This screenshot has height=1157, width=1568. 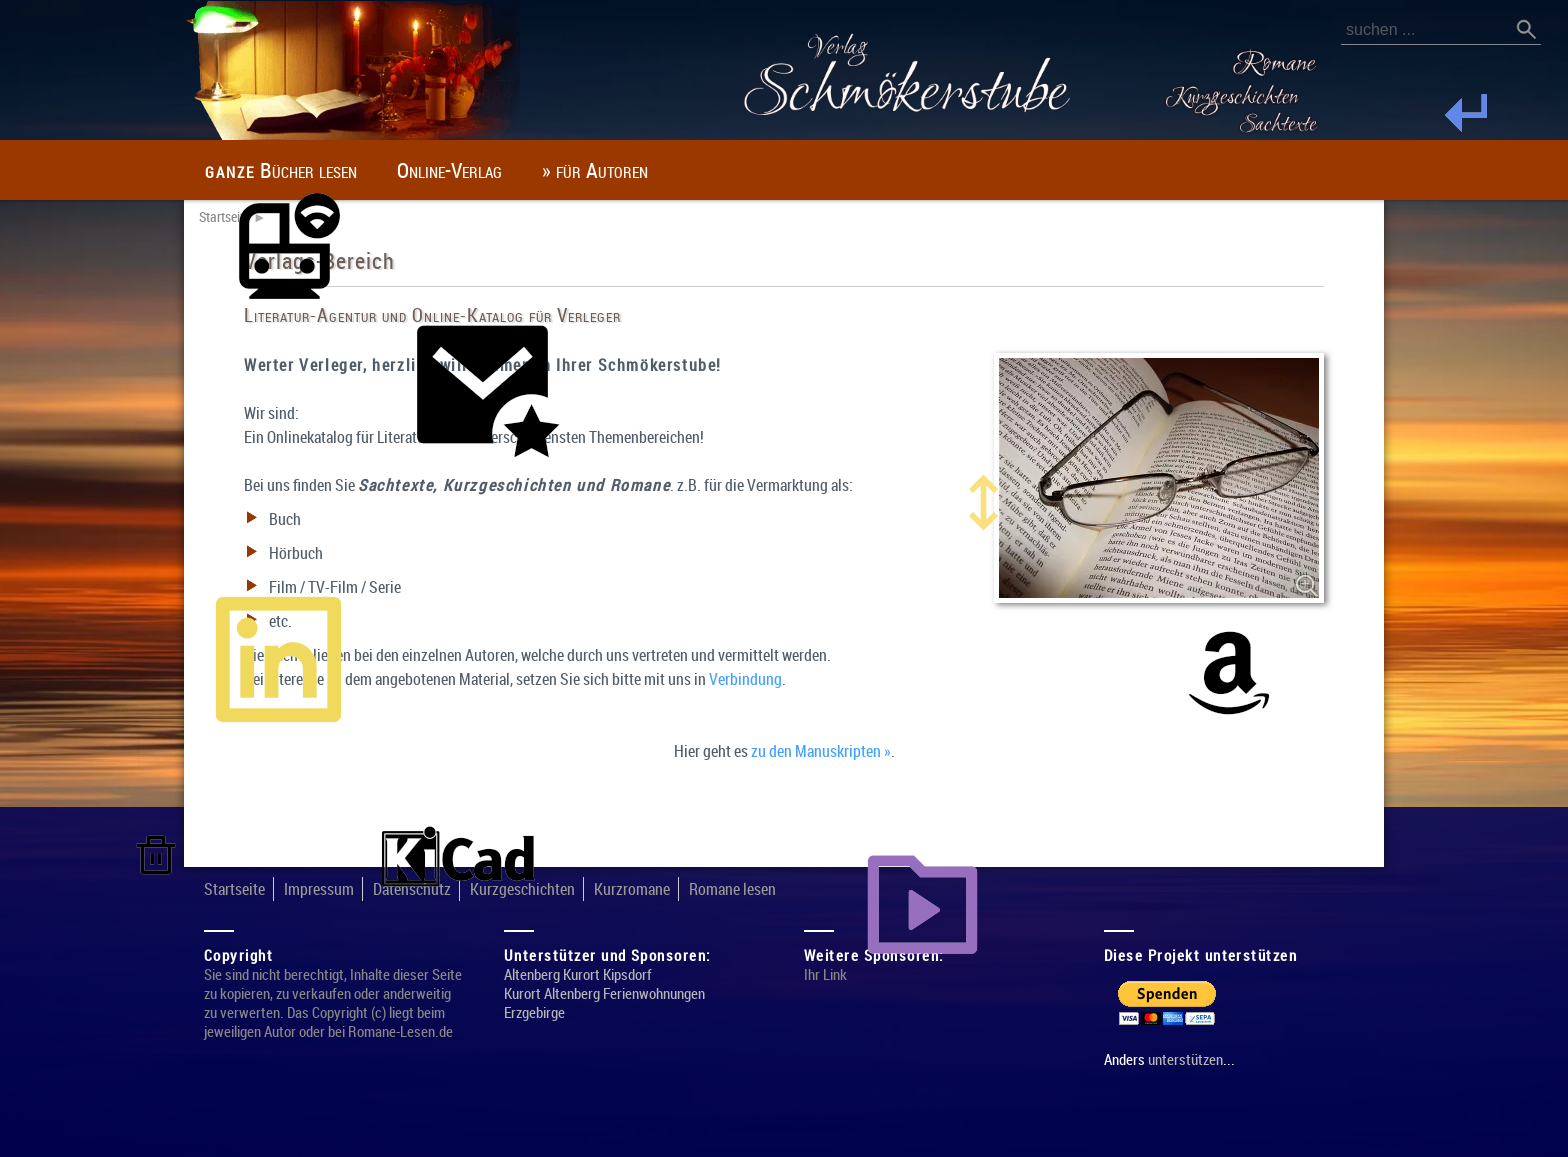 I want to click on open LinkedIn profile or page, so click(x=278, y=659).